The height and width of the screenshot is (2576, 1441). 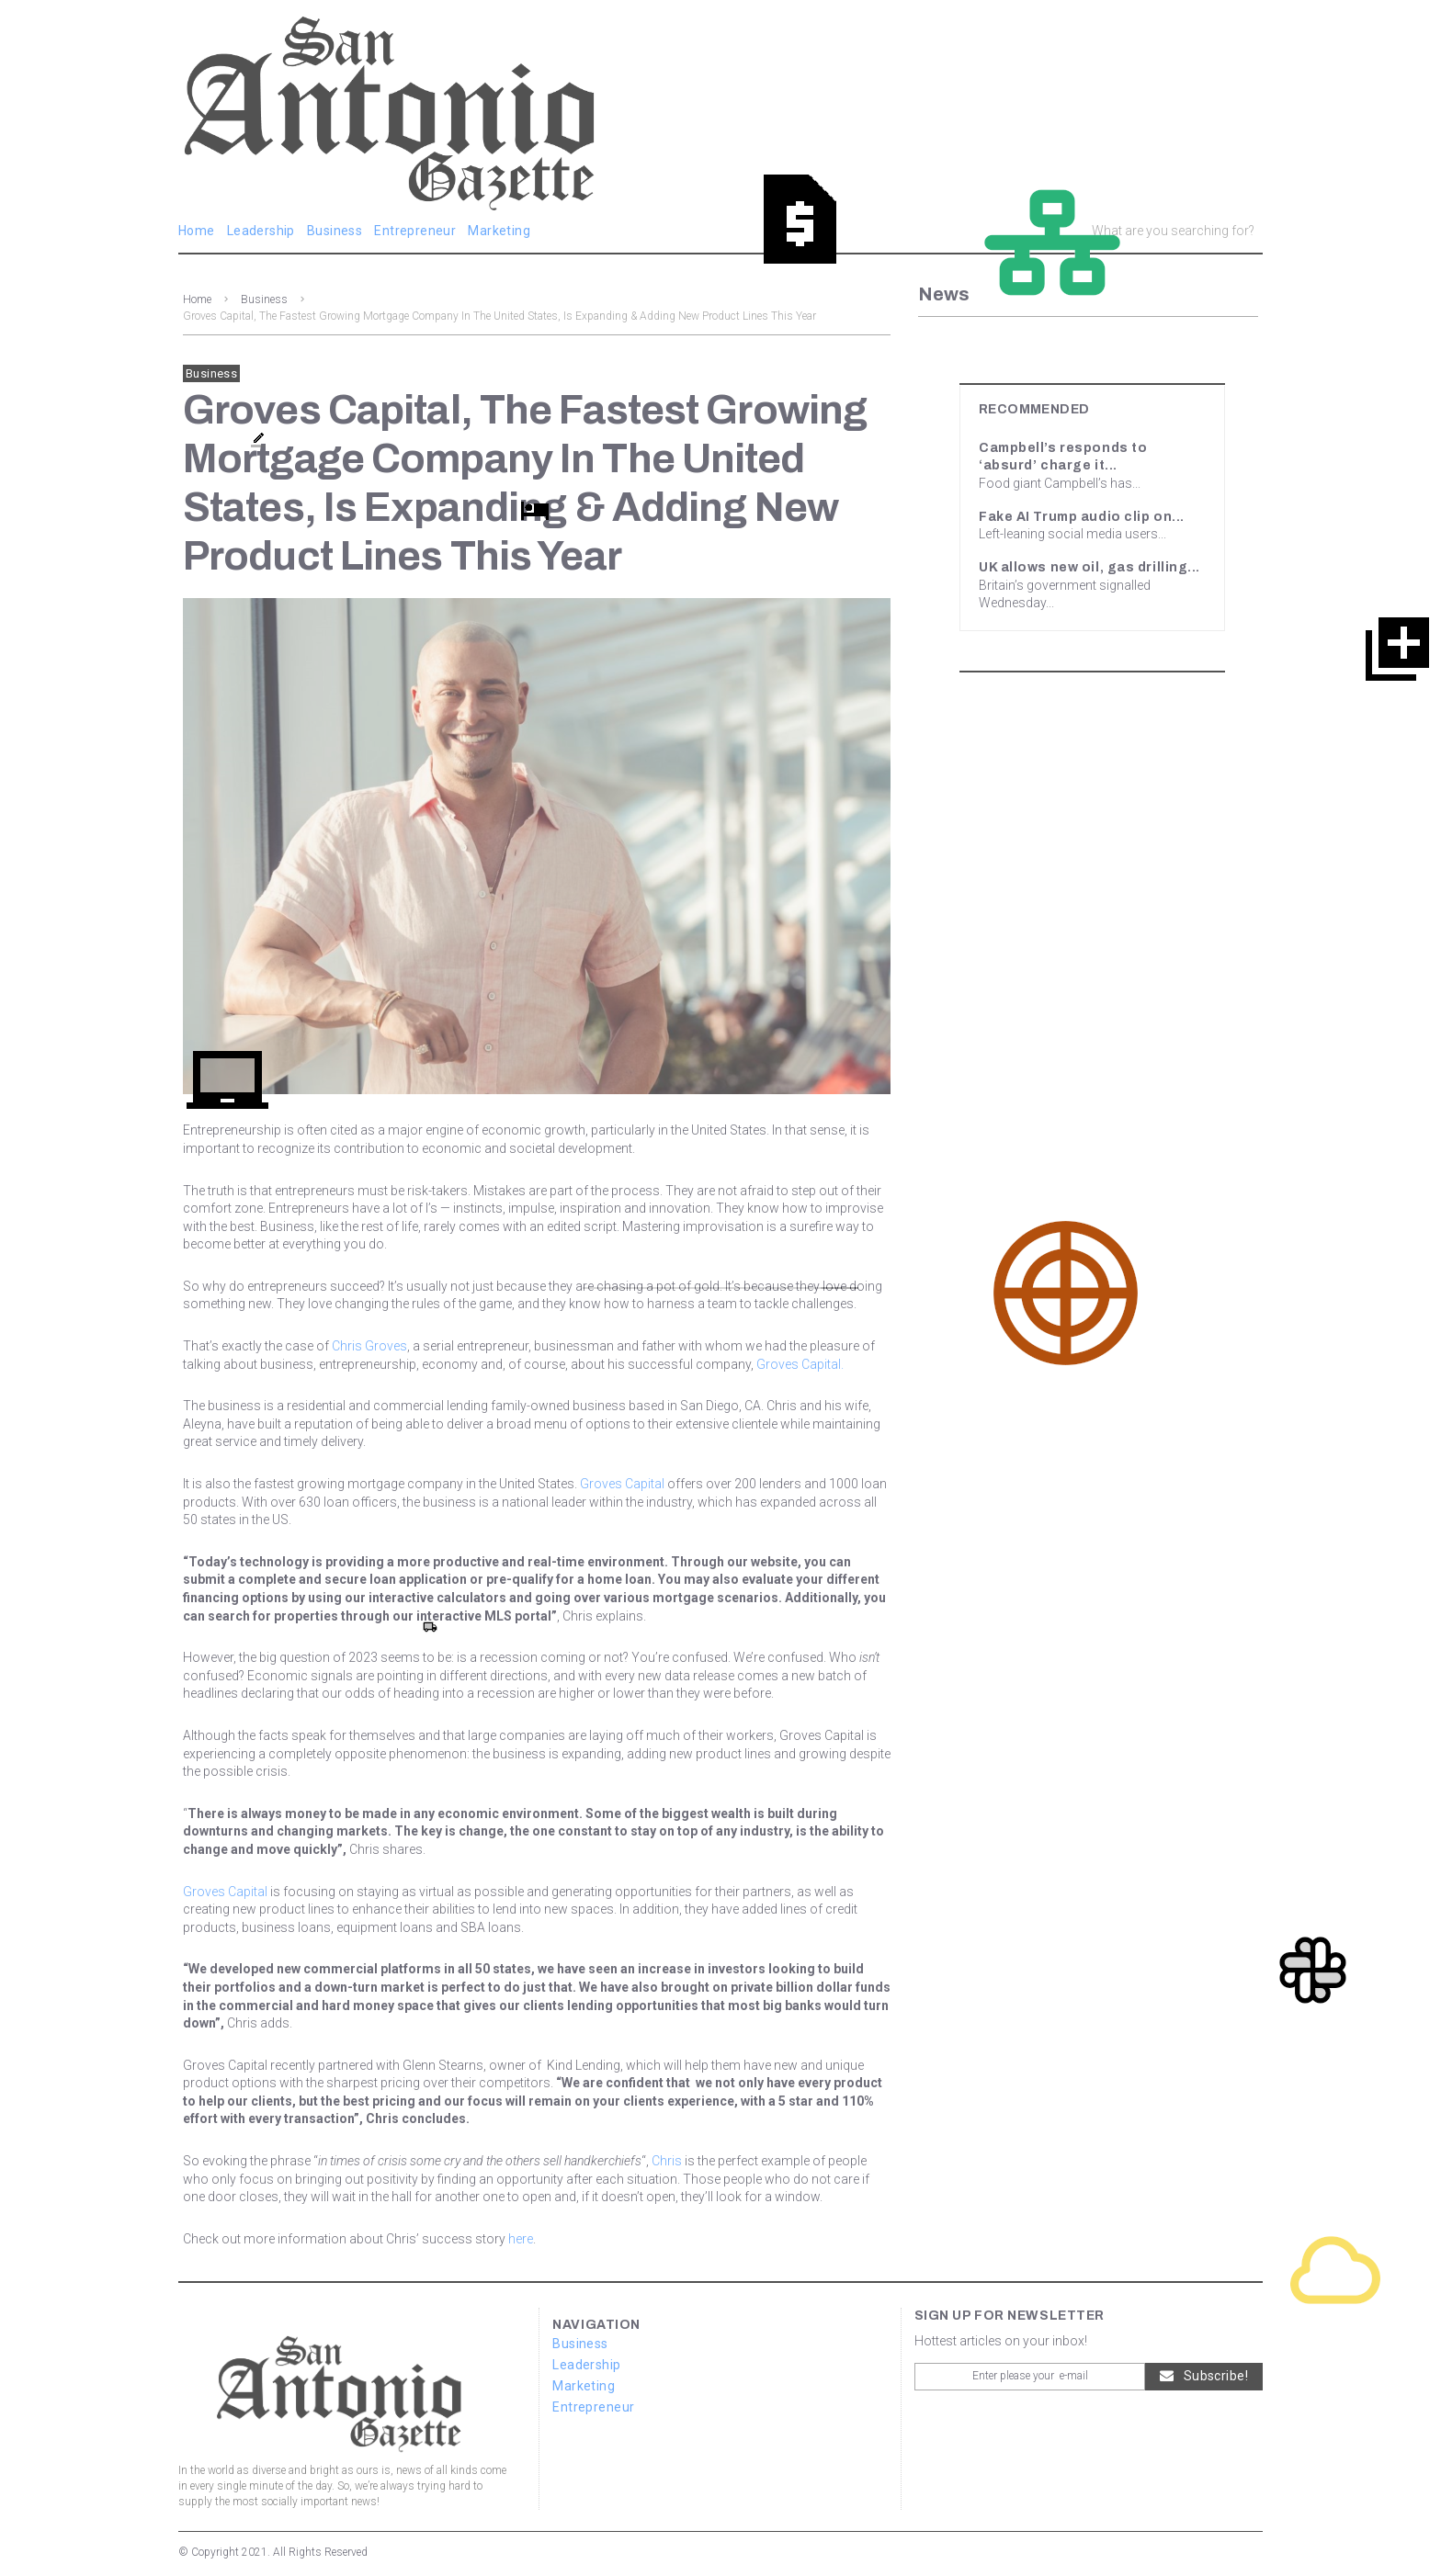 I want to click on open Slack messaging app, so click(x=1312, y=1970).